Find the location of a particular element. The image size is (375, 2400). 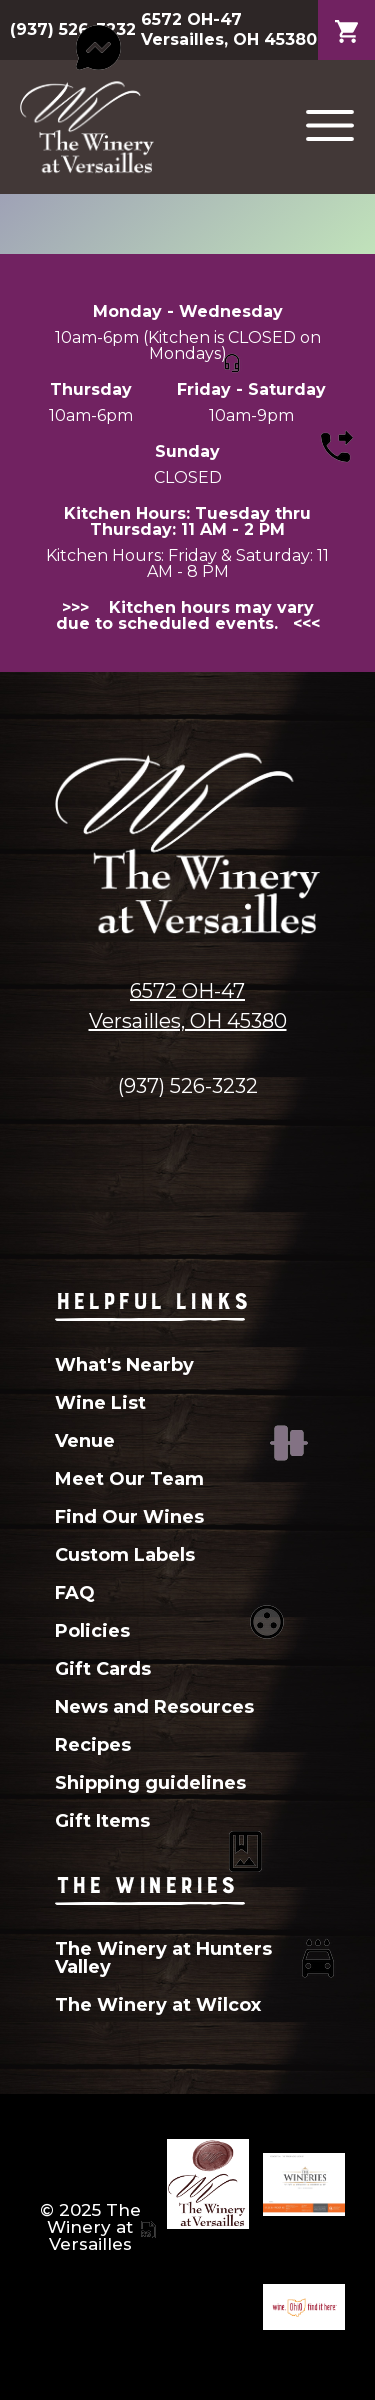

contact customer support is located at coordinates (232, 363).